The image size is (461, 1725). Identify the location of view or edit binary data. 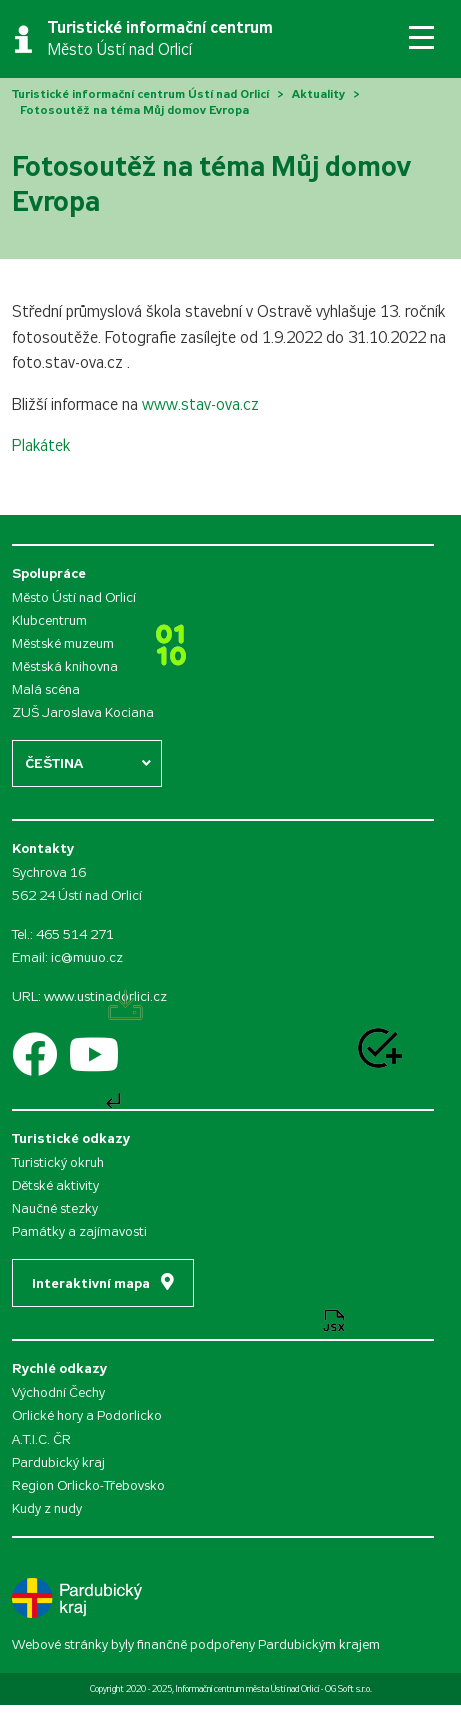
(171, 645).